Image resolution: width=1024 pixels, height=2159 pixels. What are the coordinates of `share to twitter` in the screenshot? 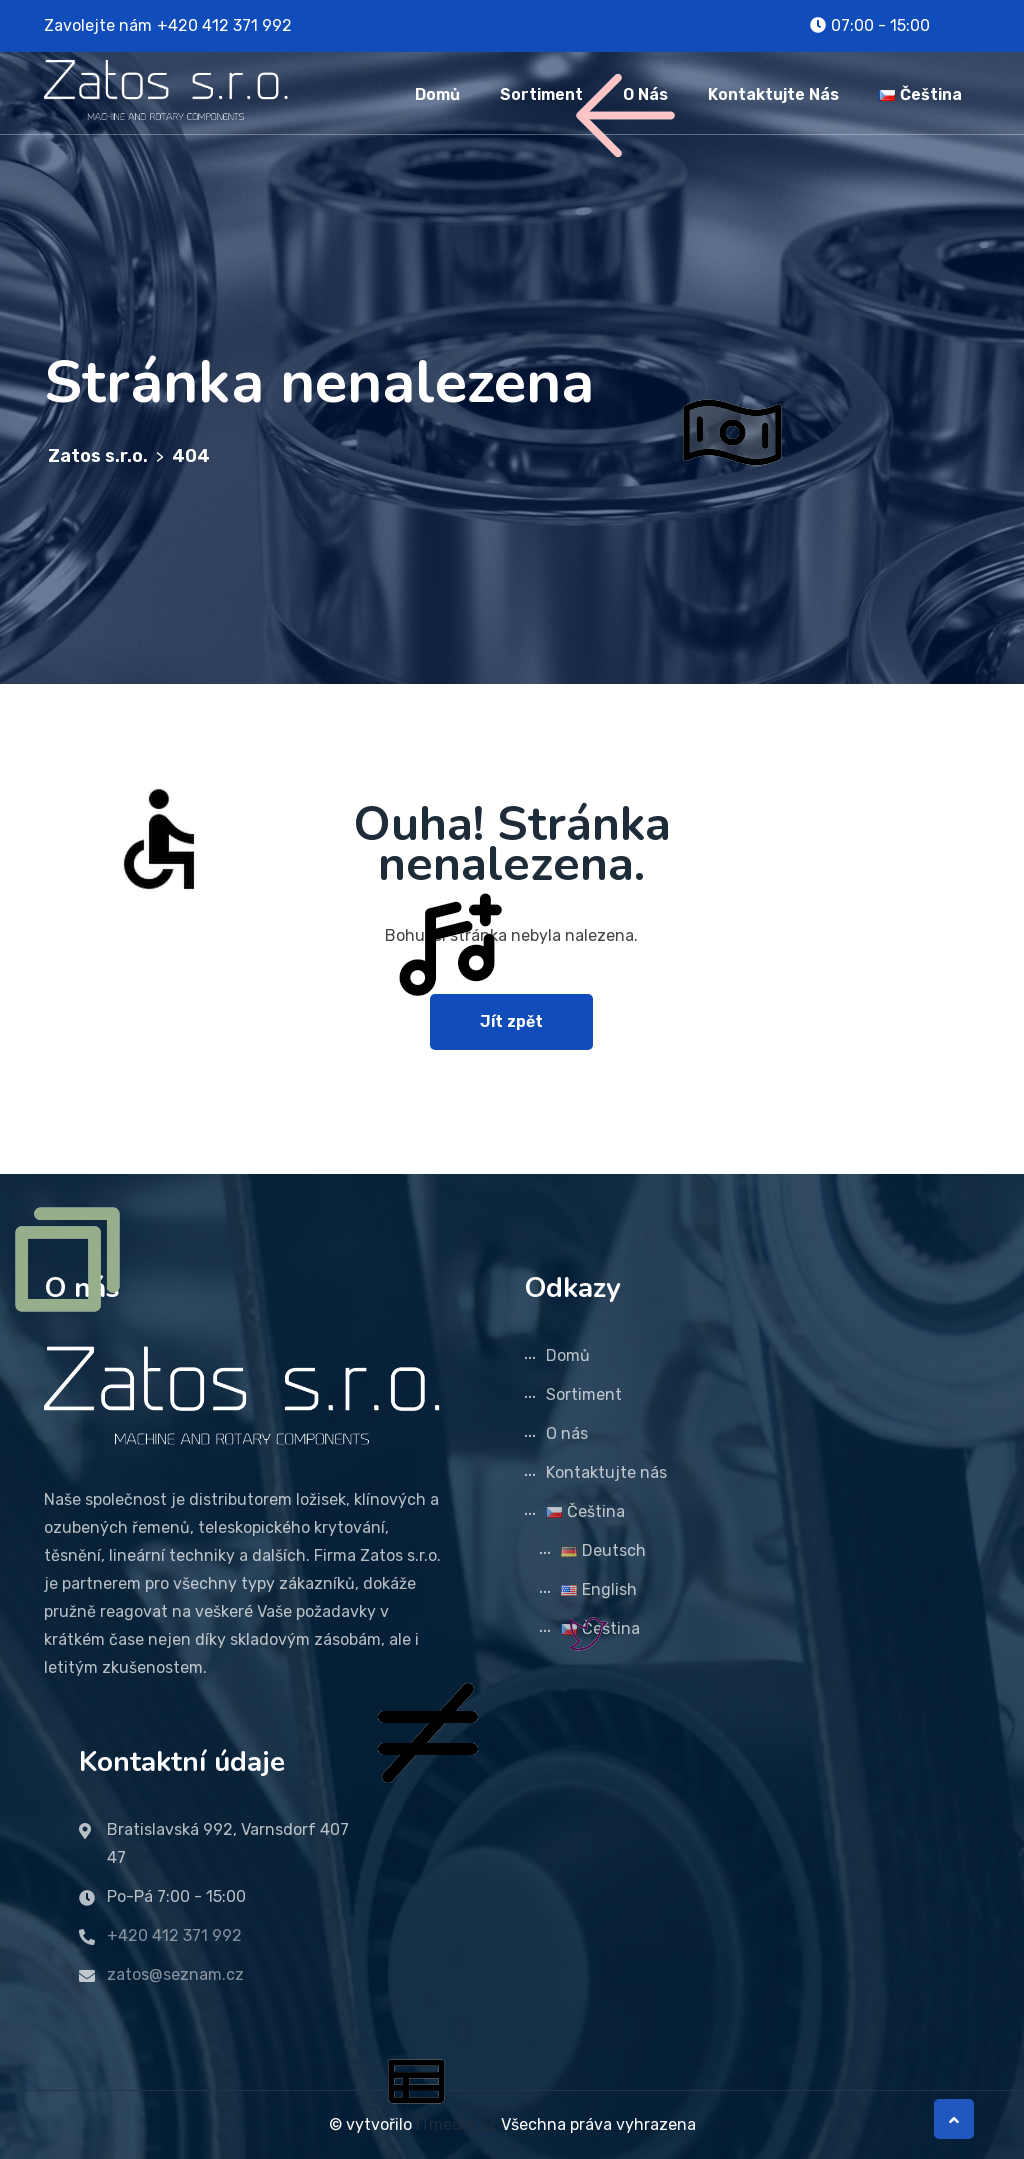 It's located at (586, 1632).